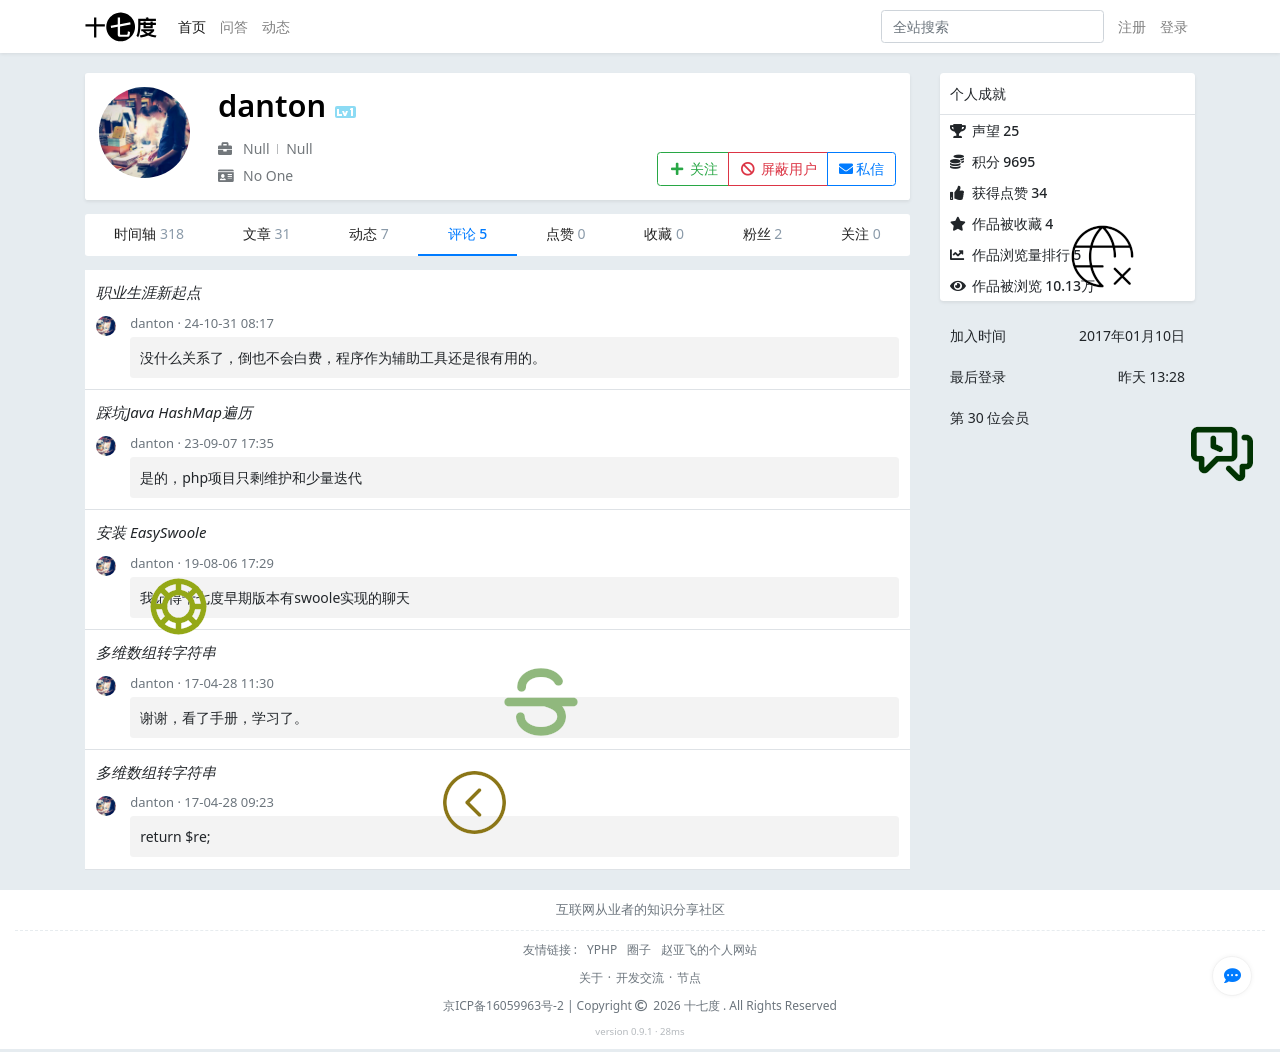  I want to click on open VSCO photo editing app, so click(178, 606).